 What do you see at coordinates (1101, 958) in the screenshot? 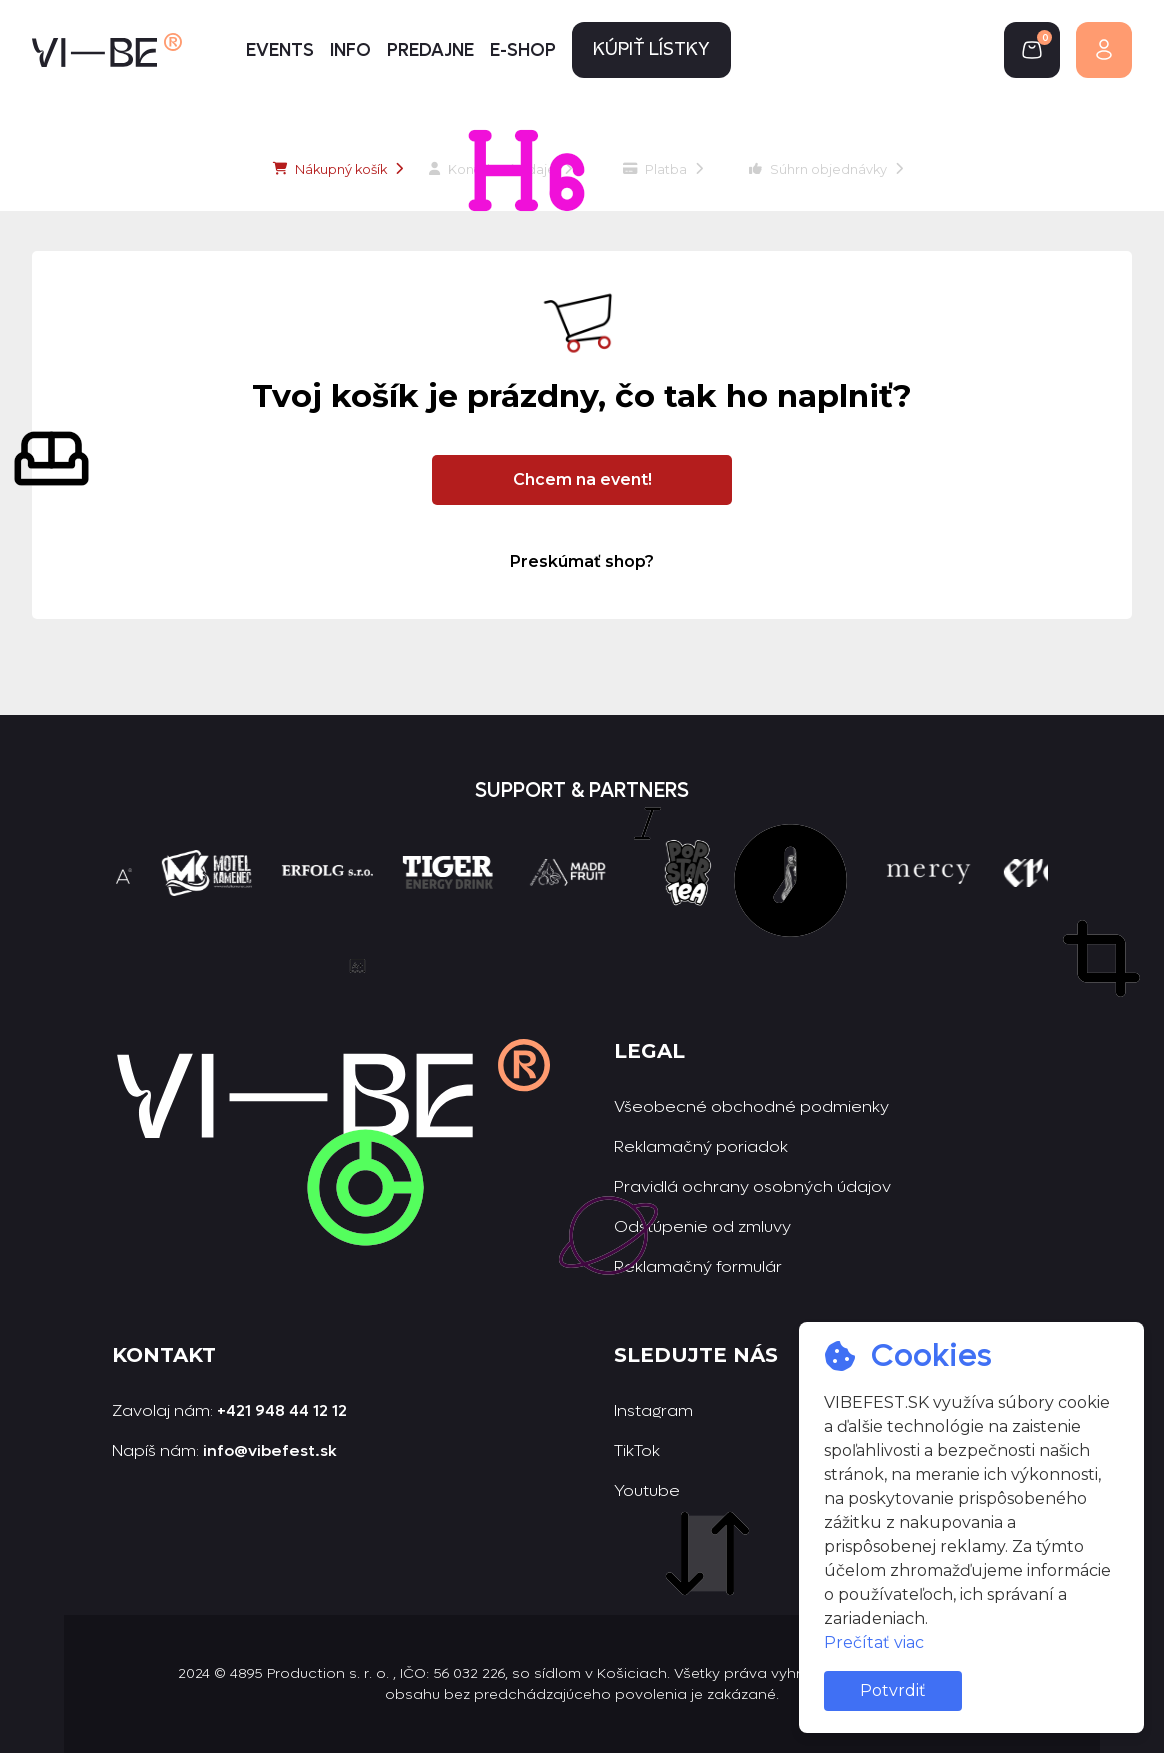
I see `crop an image or photo` at bounding box center [1101, 958].